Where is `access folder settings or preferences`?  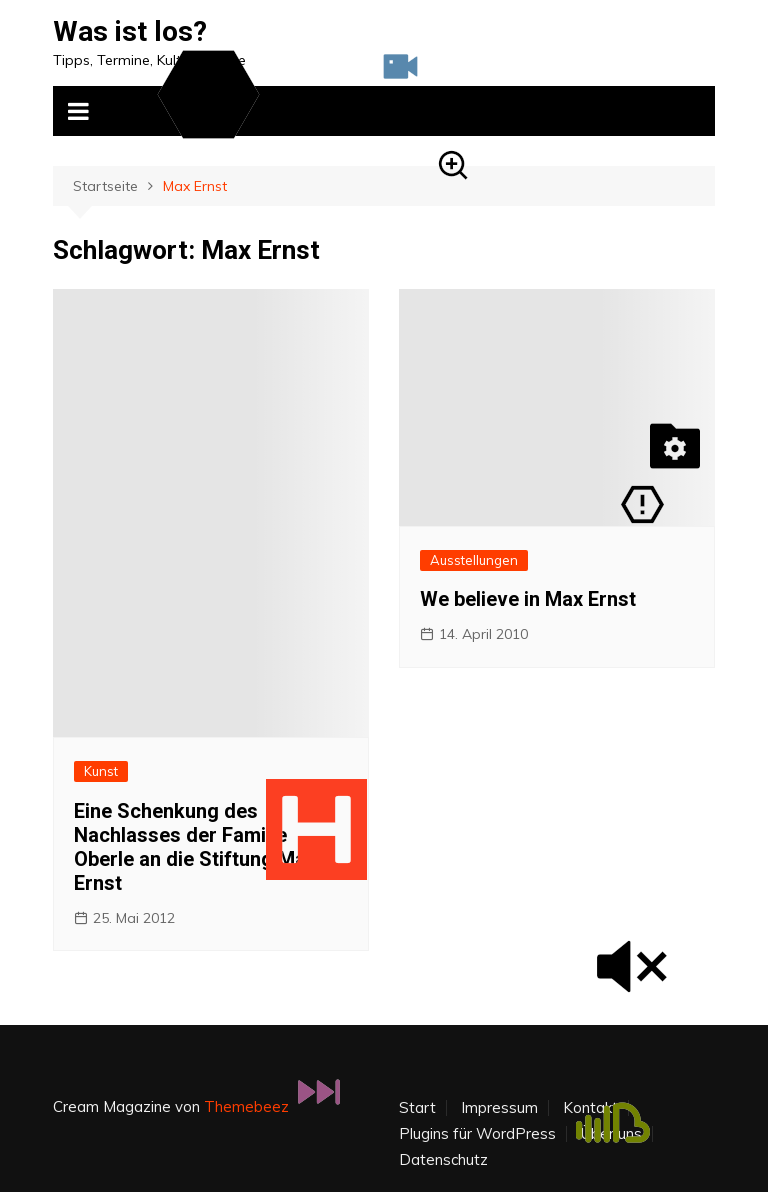
access folder settings or preferences is located at coordinates (675, 446).